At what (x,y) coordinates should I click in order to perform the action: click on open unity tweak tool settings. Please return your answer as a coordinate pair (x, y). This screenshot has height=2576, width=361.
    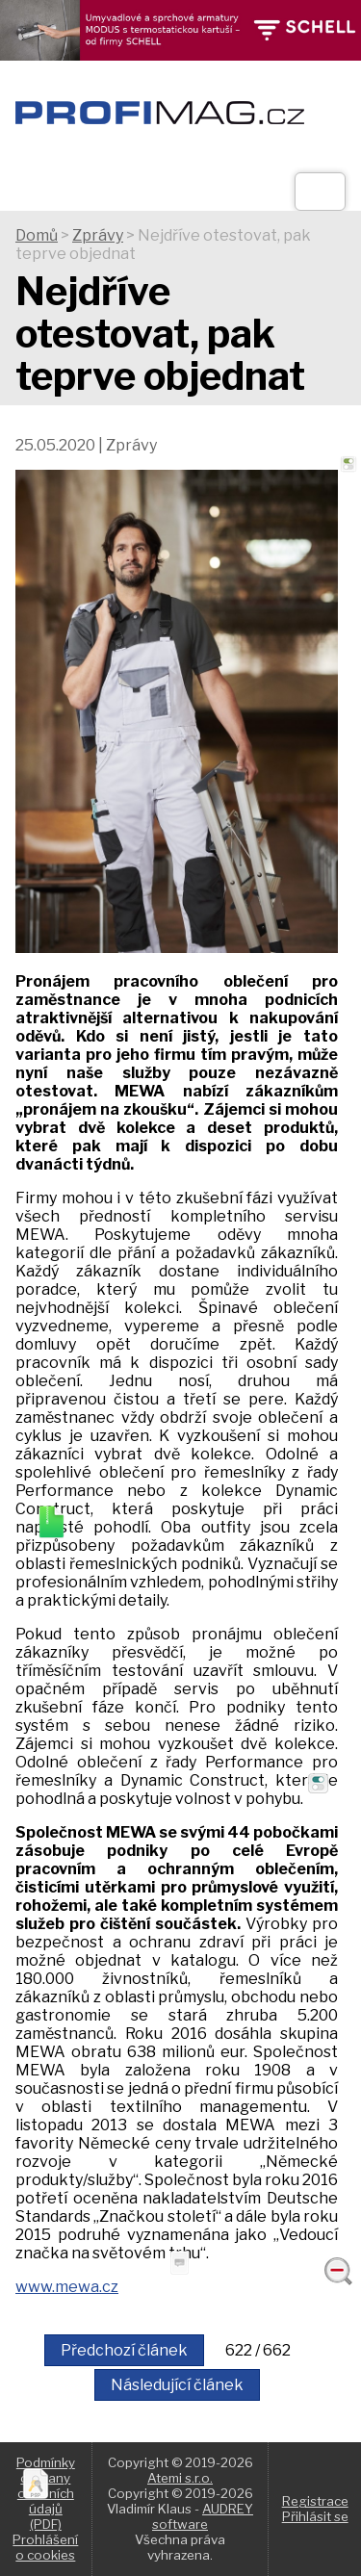
    Looking at the image, I should click on (348, 464).